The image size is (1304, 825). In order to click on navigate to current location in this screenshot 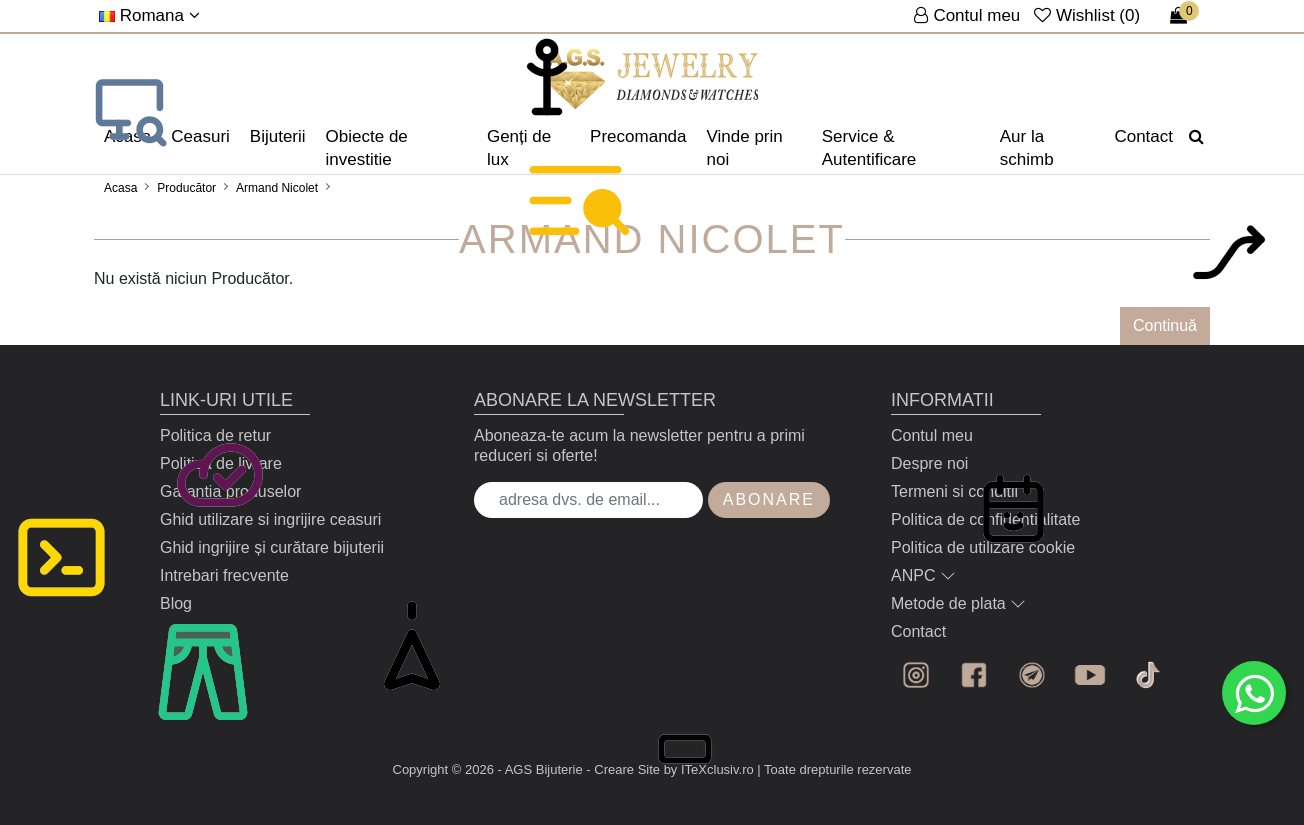, I will do `click(412, 648)`.